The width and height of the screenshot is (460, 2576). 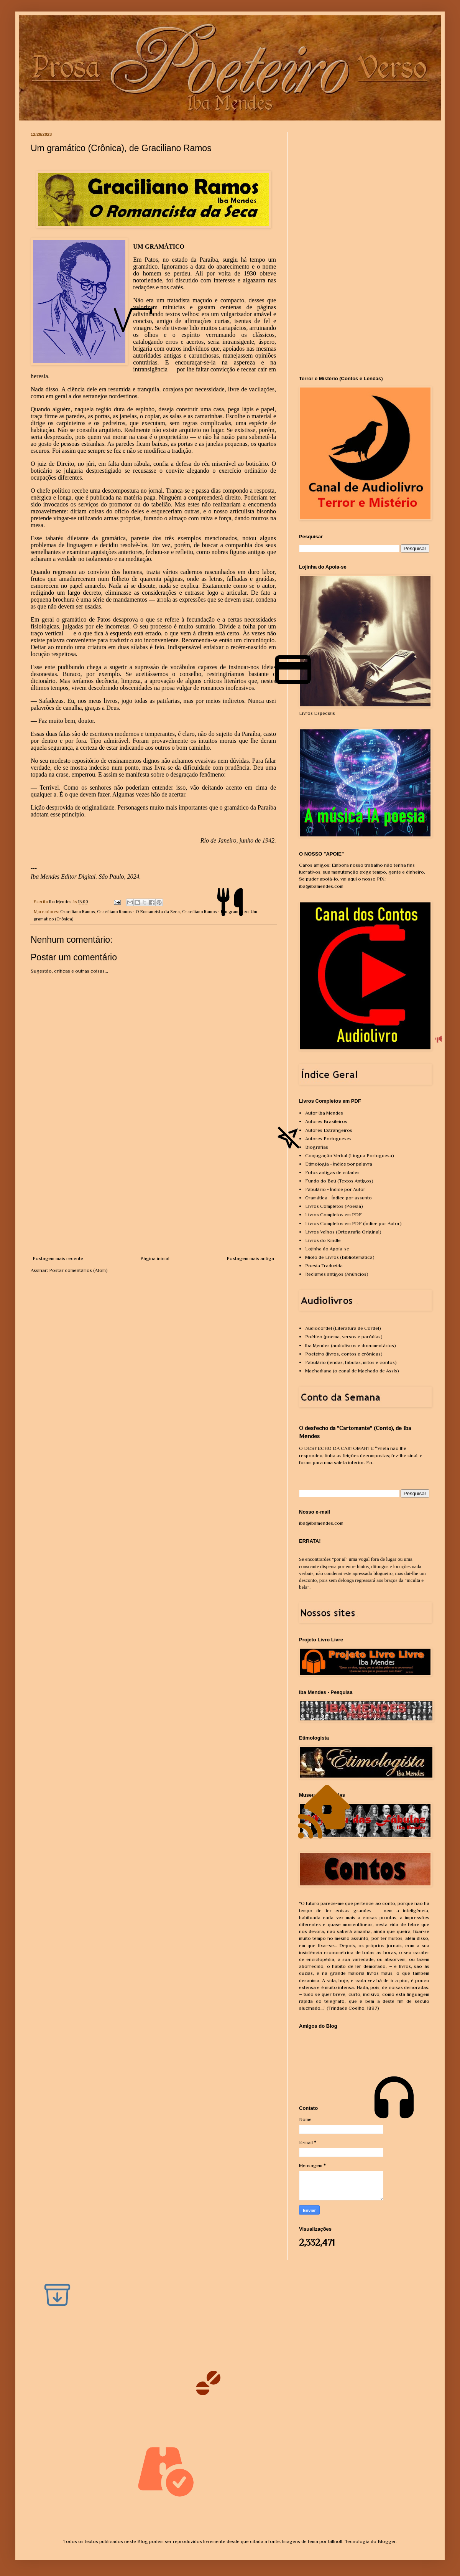 I want to click on access medication or pharmacy information, so click(x=208, y=2383).